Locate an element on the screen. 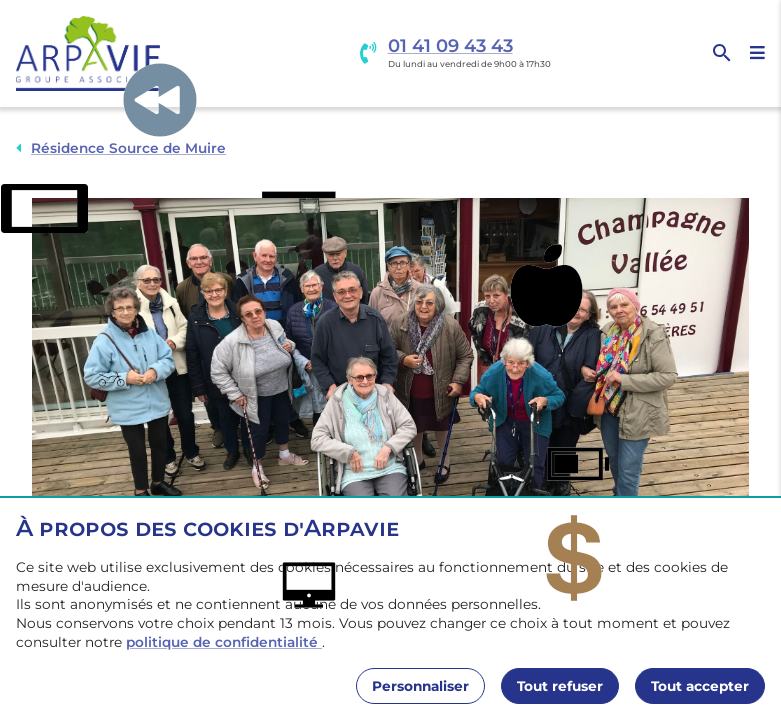  indicates battery is at 50% charge is located at coordinates (578, 464).